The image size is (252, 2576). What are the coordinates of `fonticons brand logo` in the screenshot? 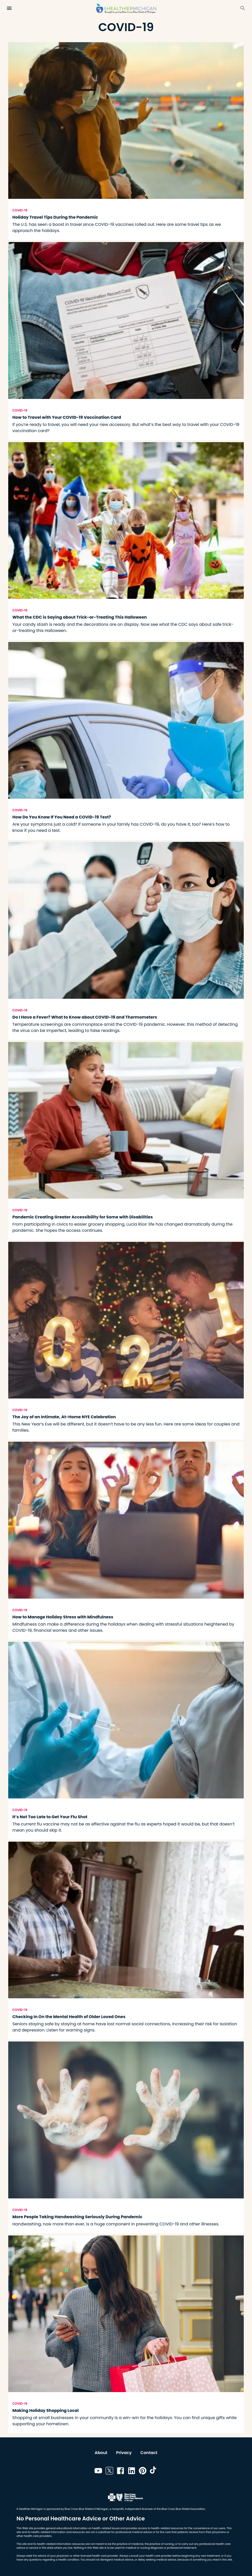 It's located at (66, 2270).